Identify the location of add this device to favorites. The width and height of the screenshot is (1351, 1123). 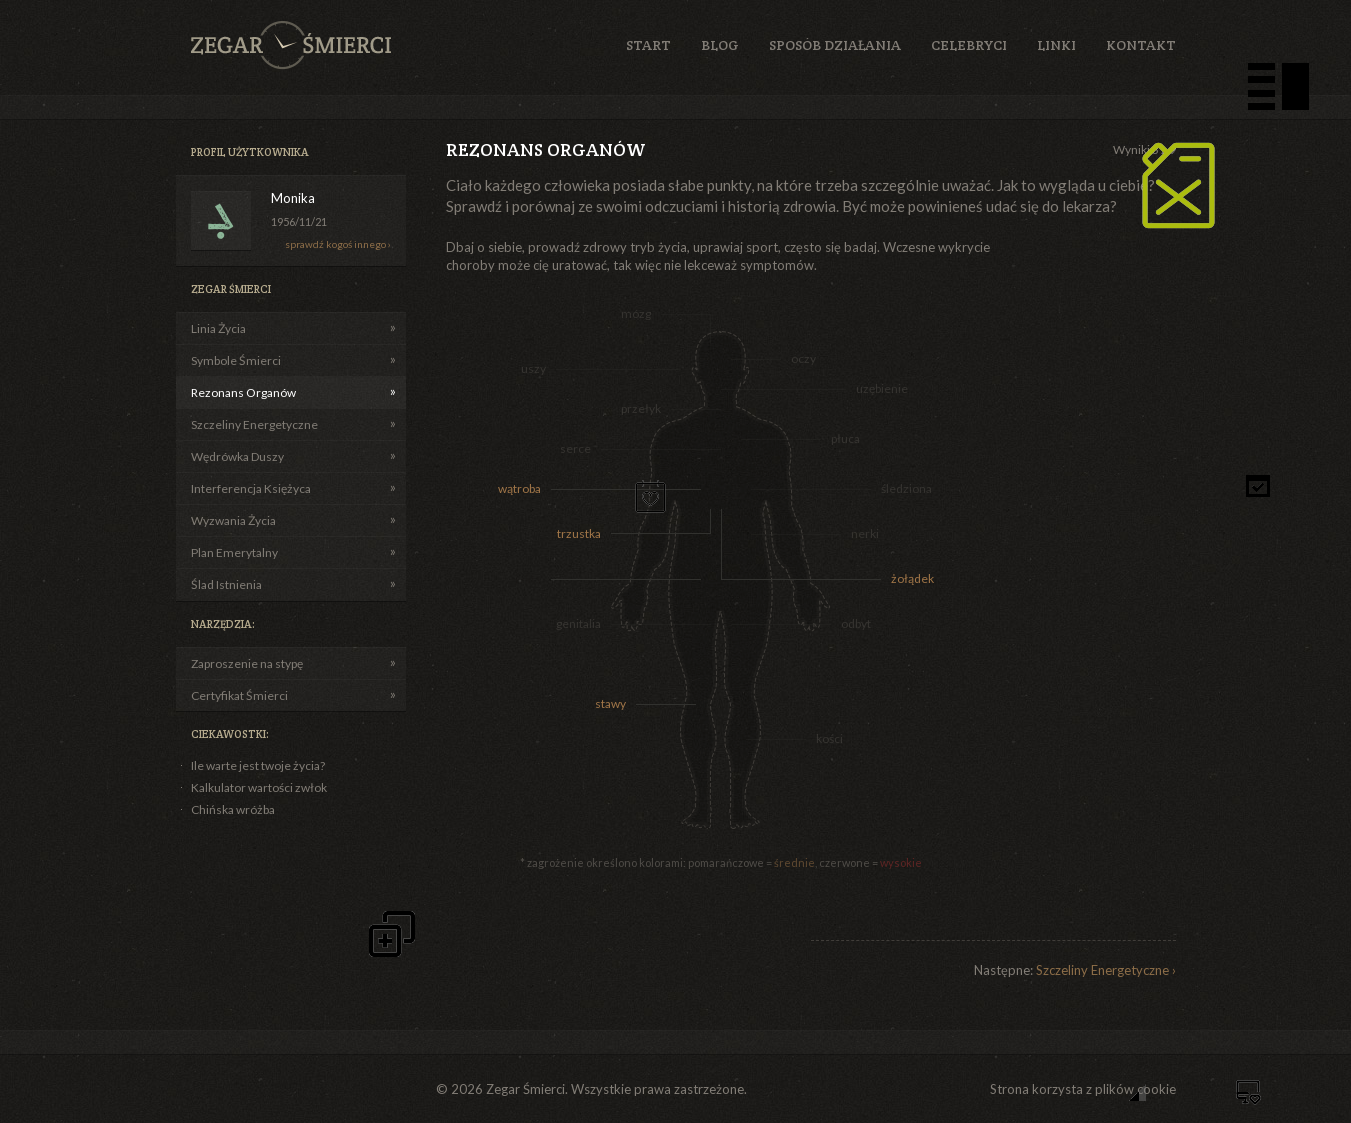
(1248, 1092).